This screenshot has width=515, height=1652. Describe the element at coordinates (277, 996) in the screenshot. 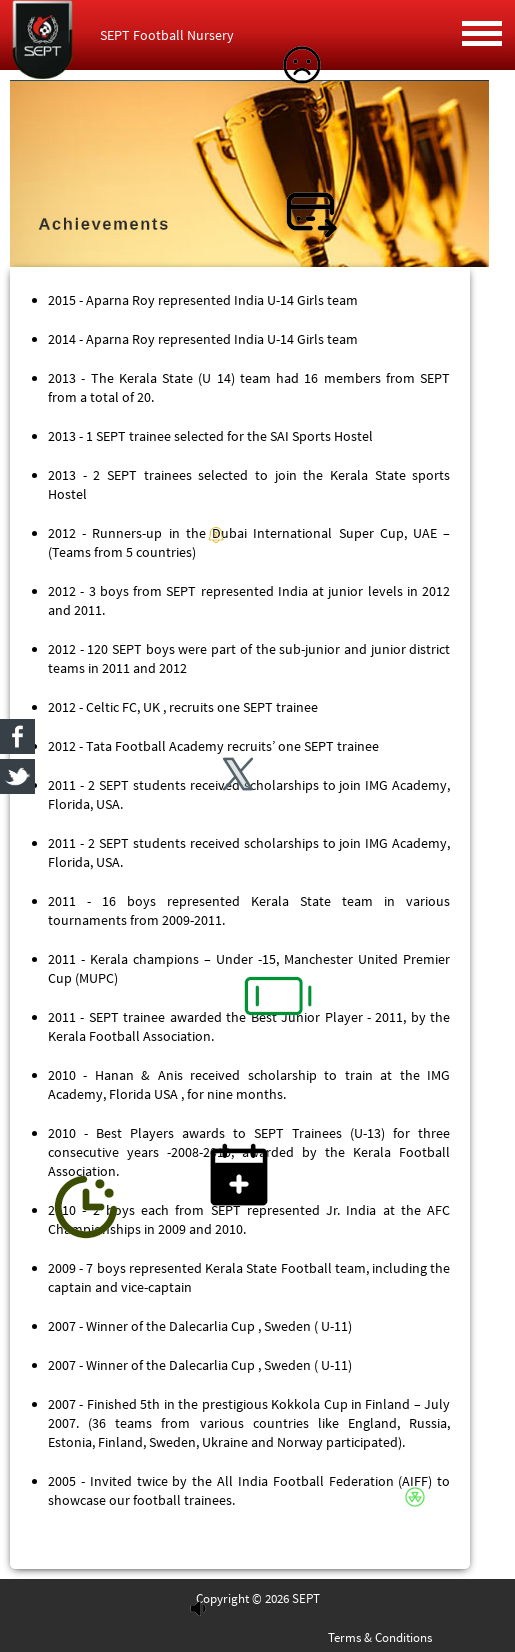

I see `indicates low battery level` at that location.